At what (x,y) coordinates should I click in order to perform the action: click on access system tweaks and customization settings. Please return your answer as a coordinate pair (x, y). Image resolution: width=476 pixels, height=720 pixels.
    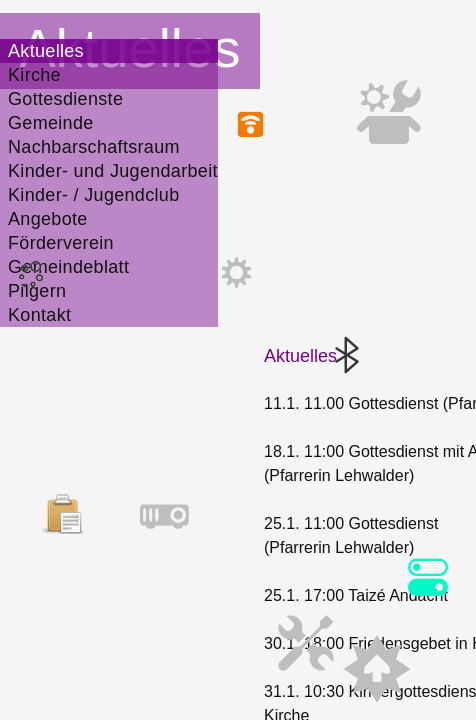
    Looking at the image, I should click on (428, 576).